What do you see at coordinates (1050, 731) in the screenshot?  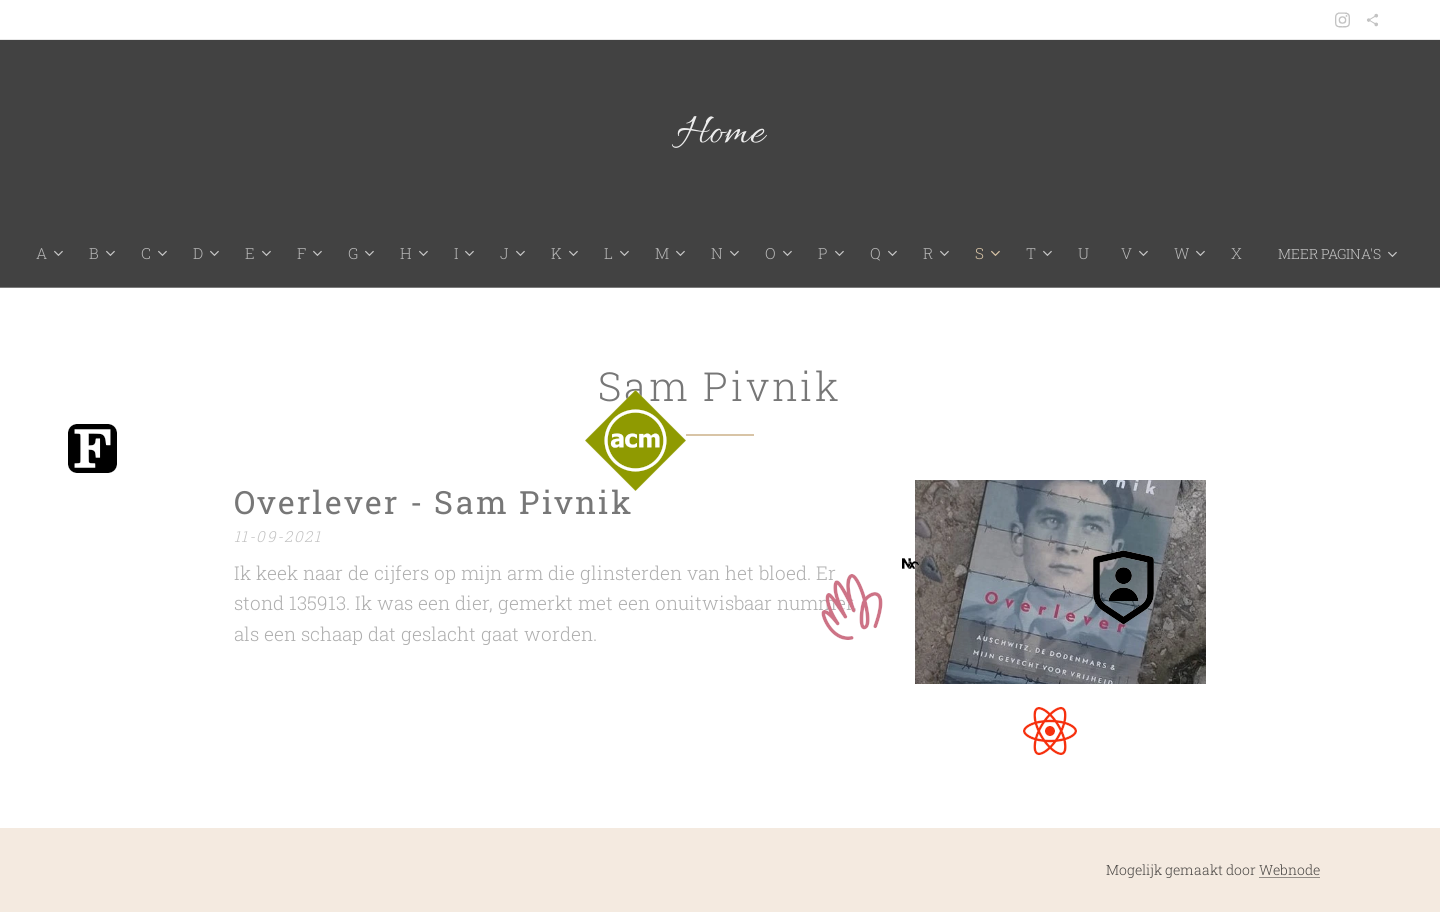 I see `indicates a React.js application or component` at bounding box center [1050, 731].